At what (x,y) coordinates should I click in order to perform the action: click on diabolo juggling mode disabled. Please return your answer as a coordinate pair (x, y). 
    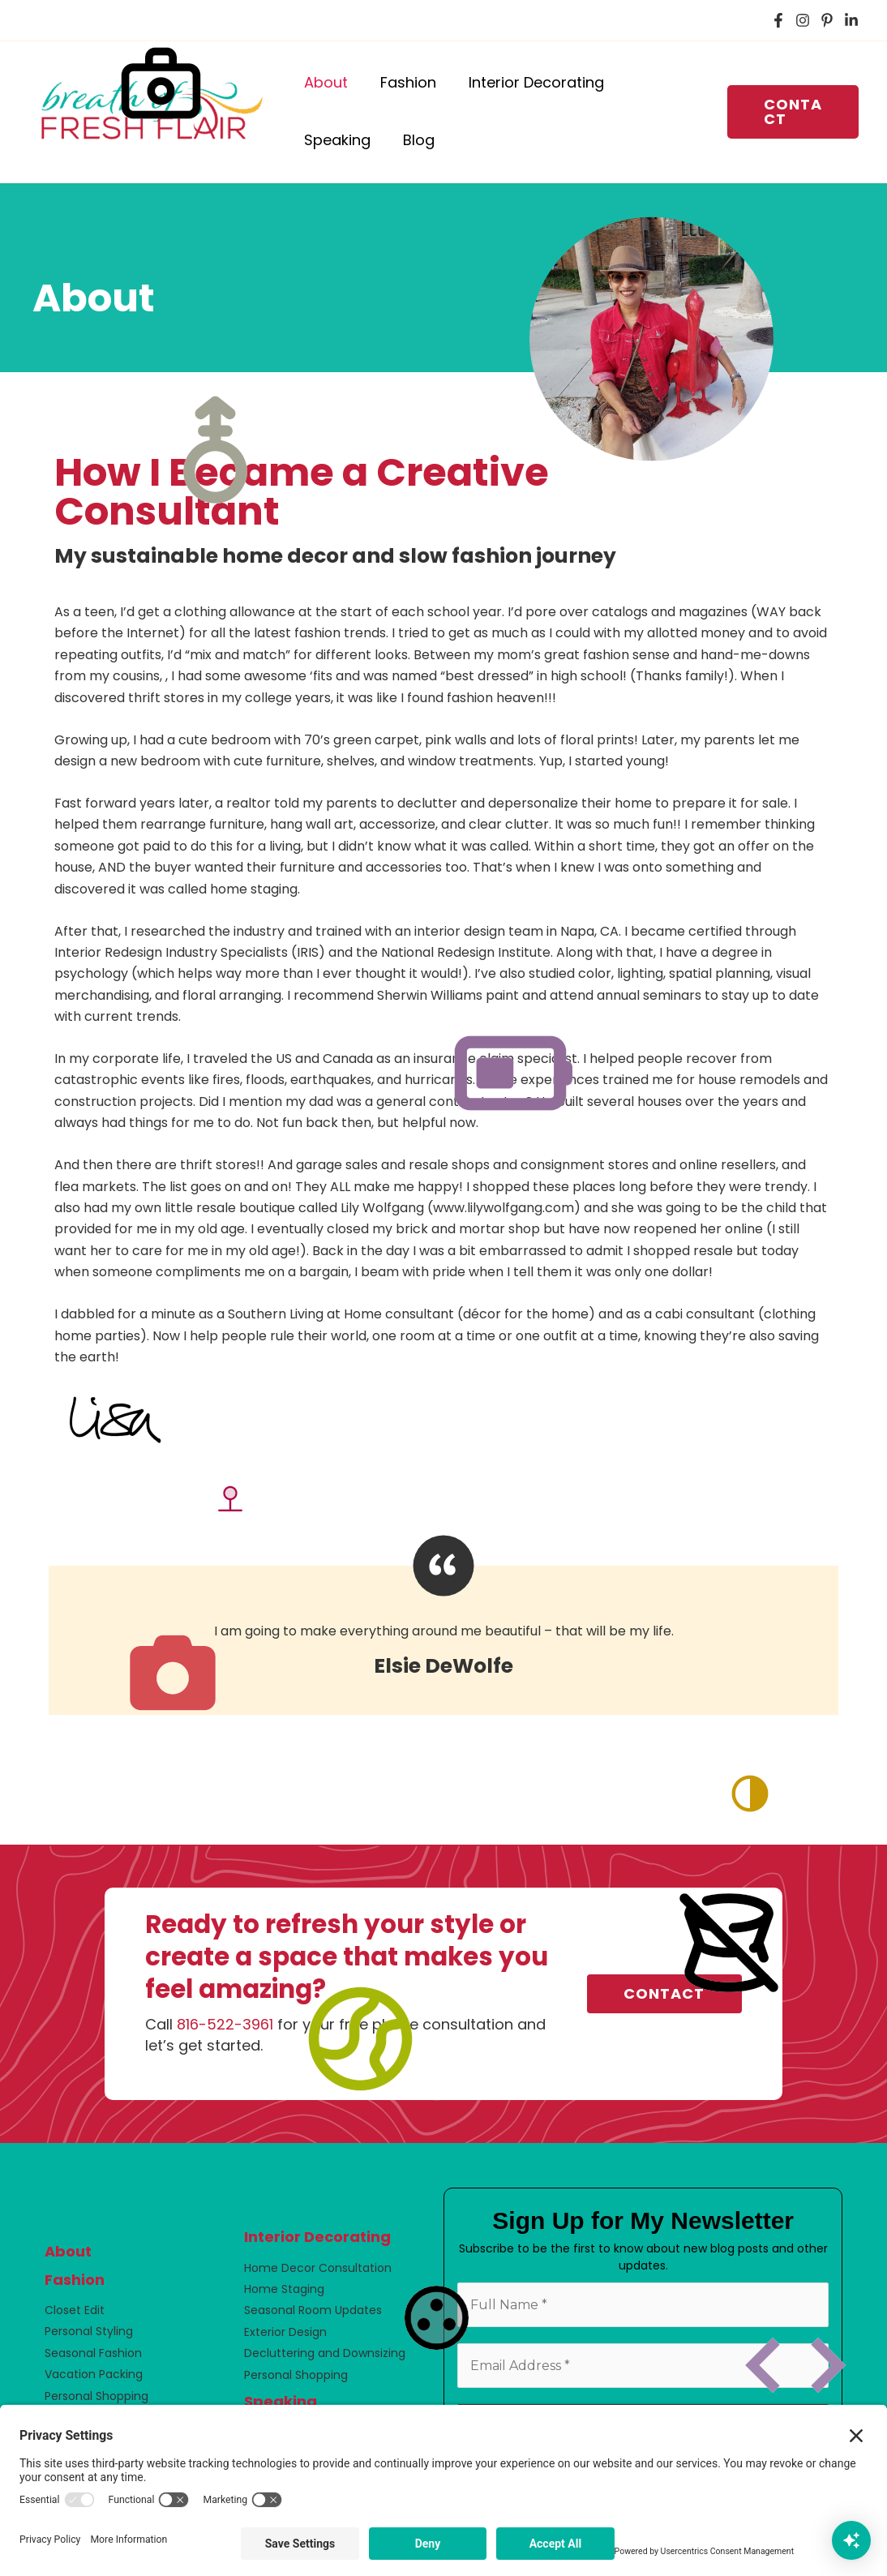
    Looking at the image, I should click on (729, 1943).